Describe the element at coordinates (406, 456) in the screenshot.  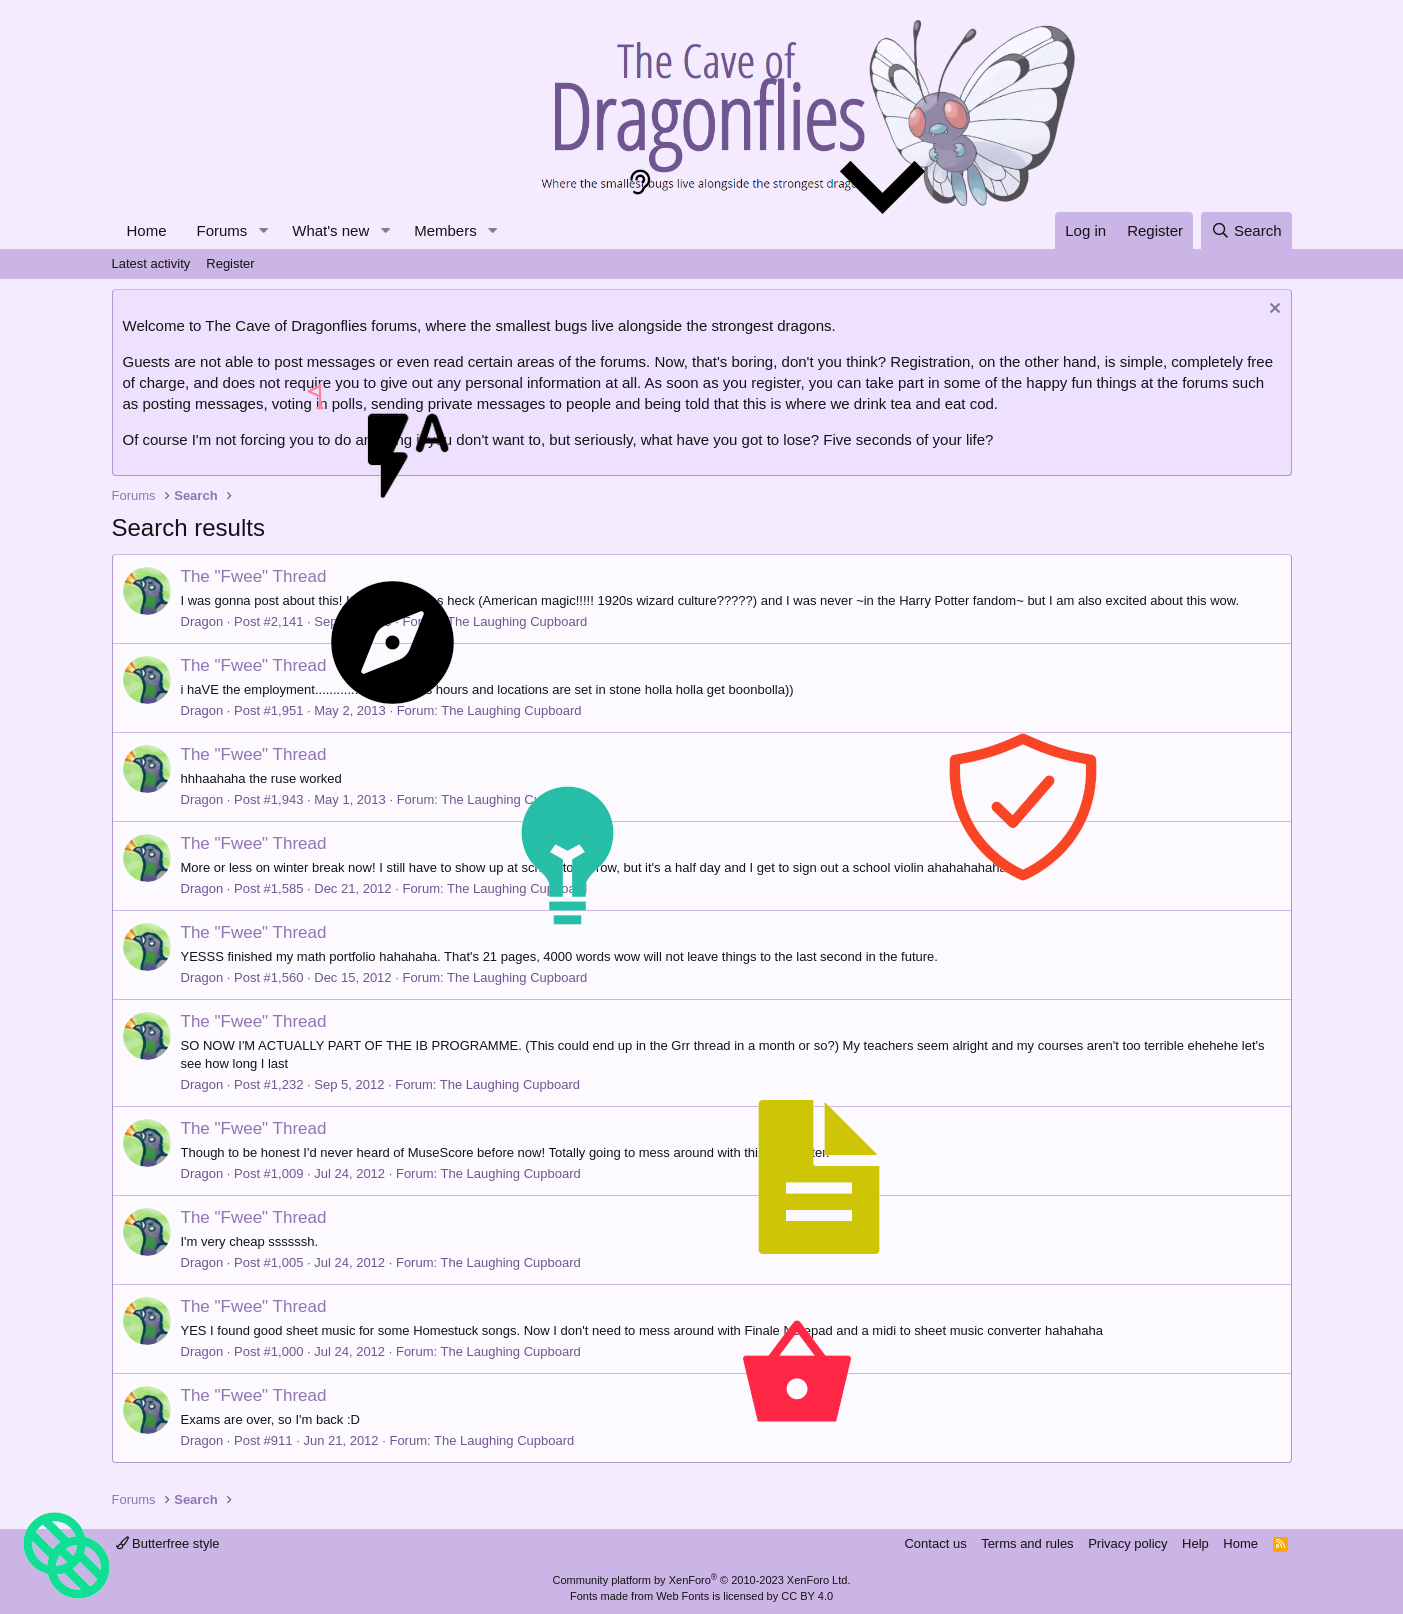
I see `enable automatic flash mode for camera` at that location.